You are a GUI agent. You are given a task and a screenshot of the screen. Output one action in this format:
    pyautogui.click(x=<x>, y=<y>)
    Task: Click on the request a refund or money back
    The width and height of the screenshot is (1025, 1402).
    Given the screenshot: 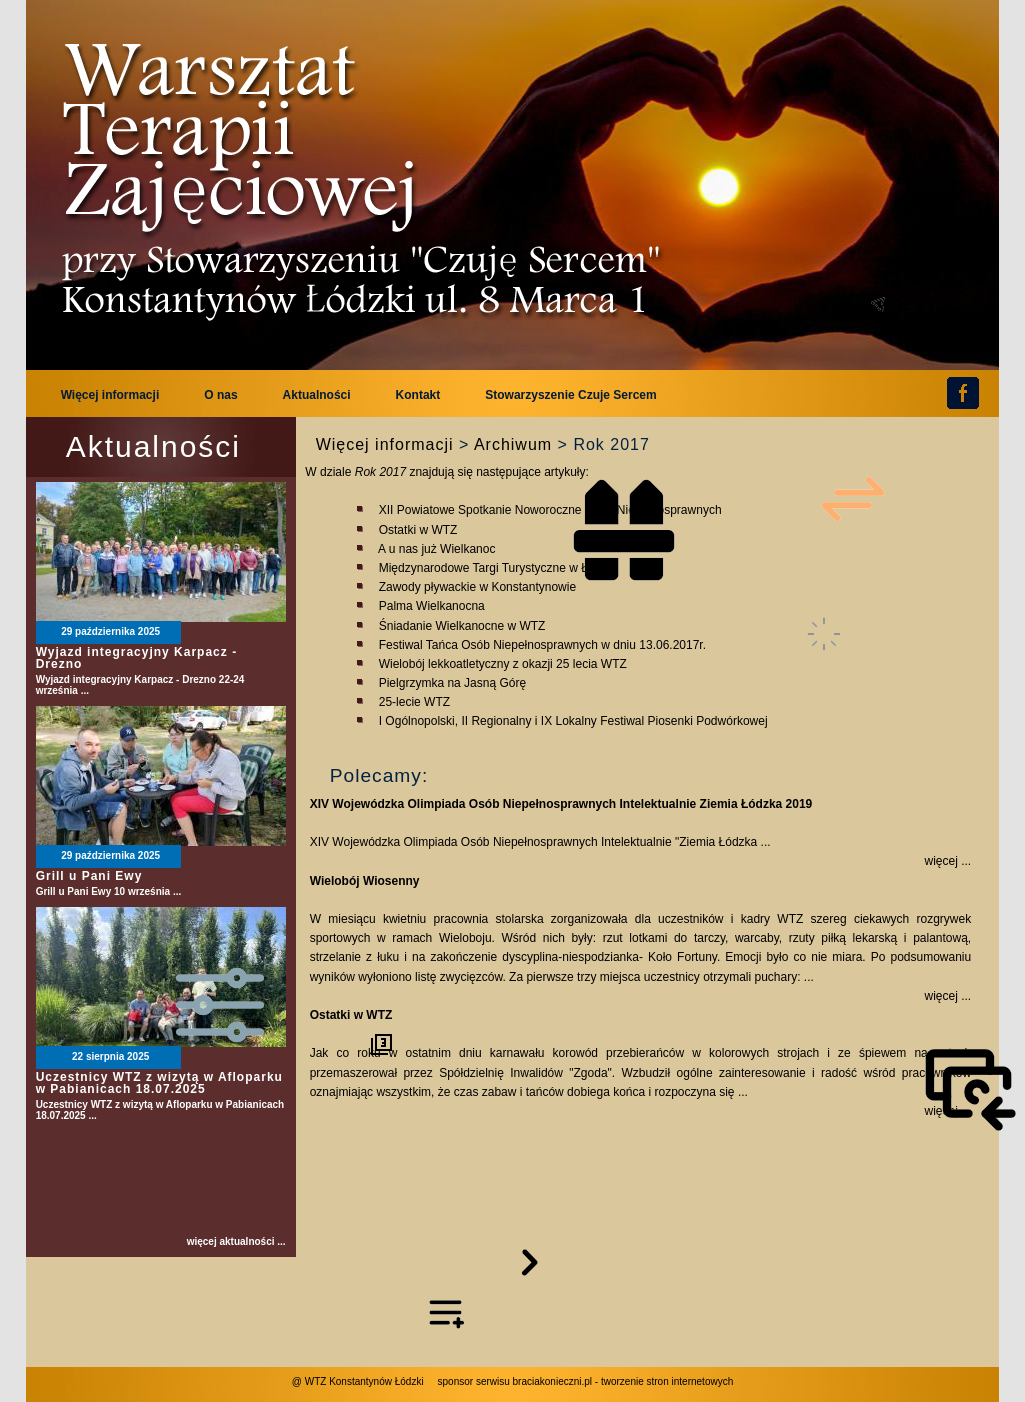 What is the action you would take?
    pyautogui.click(x=968, y=1083)
    